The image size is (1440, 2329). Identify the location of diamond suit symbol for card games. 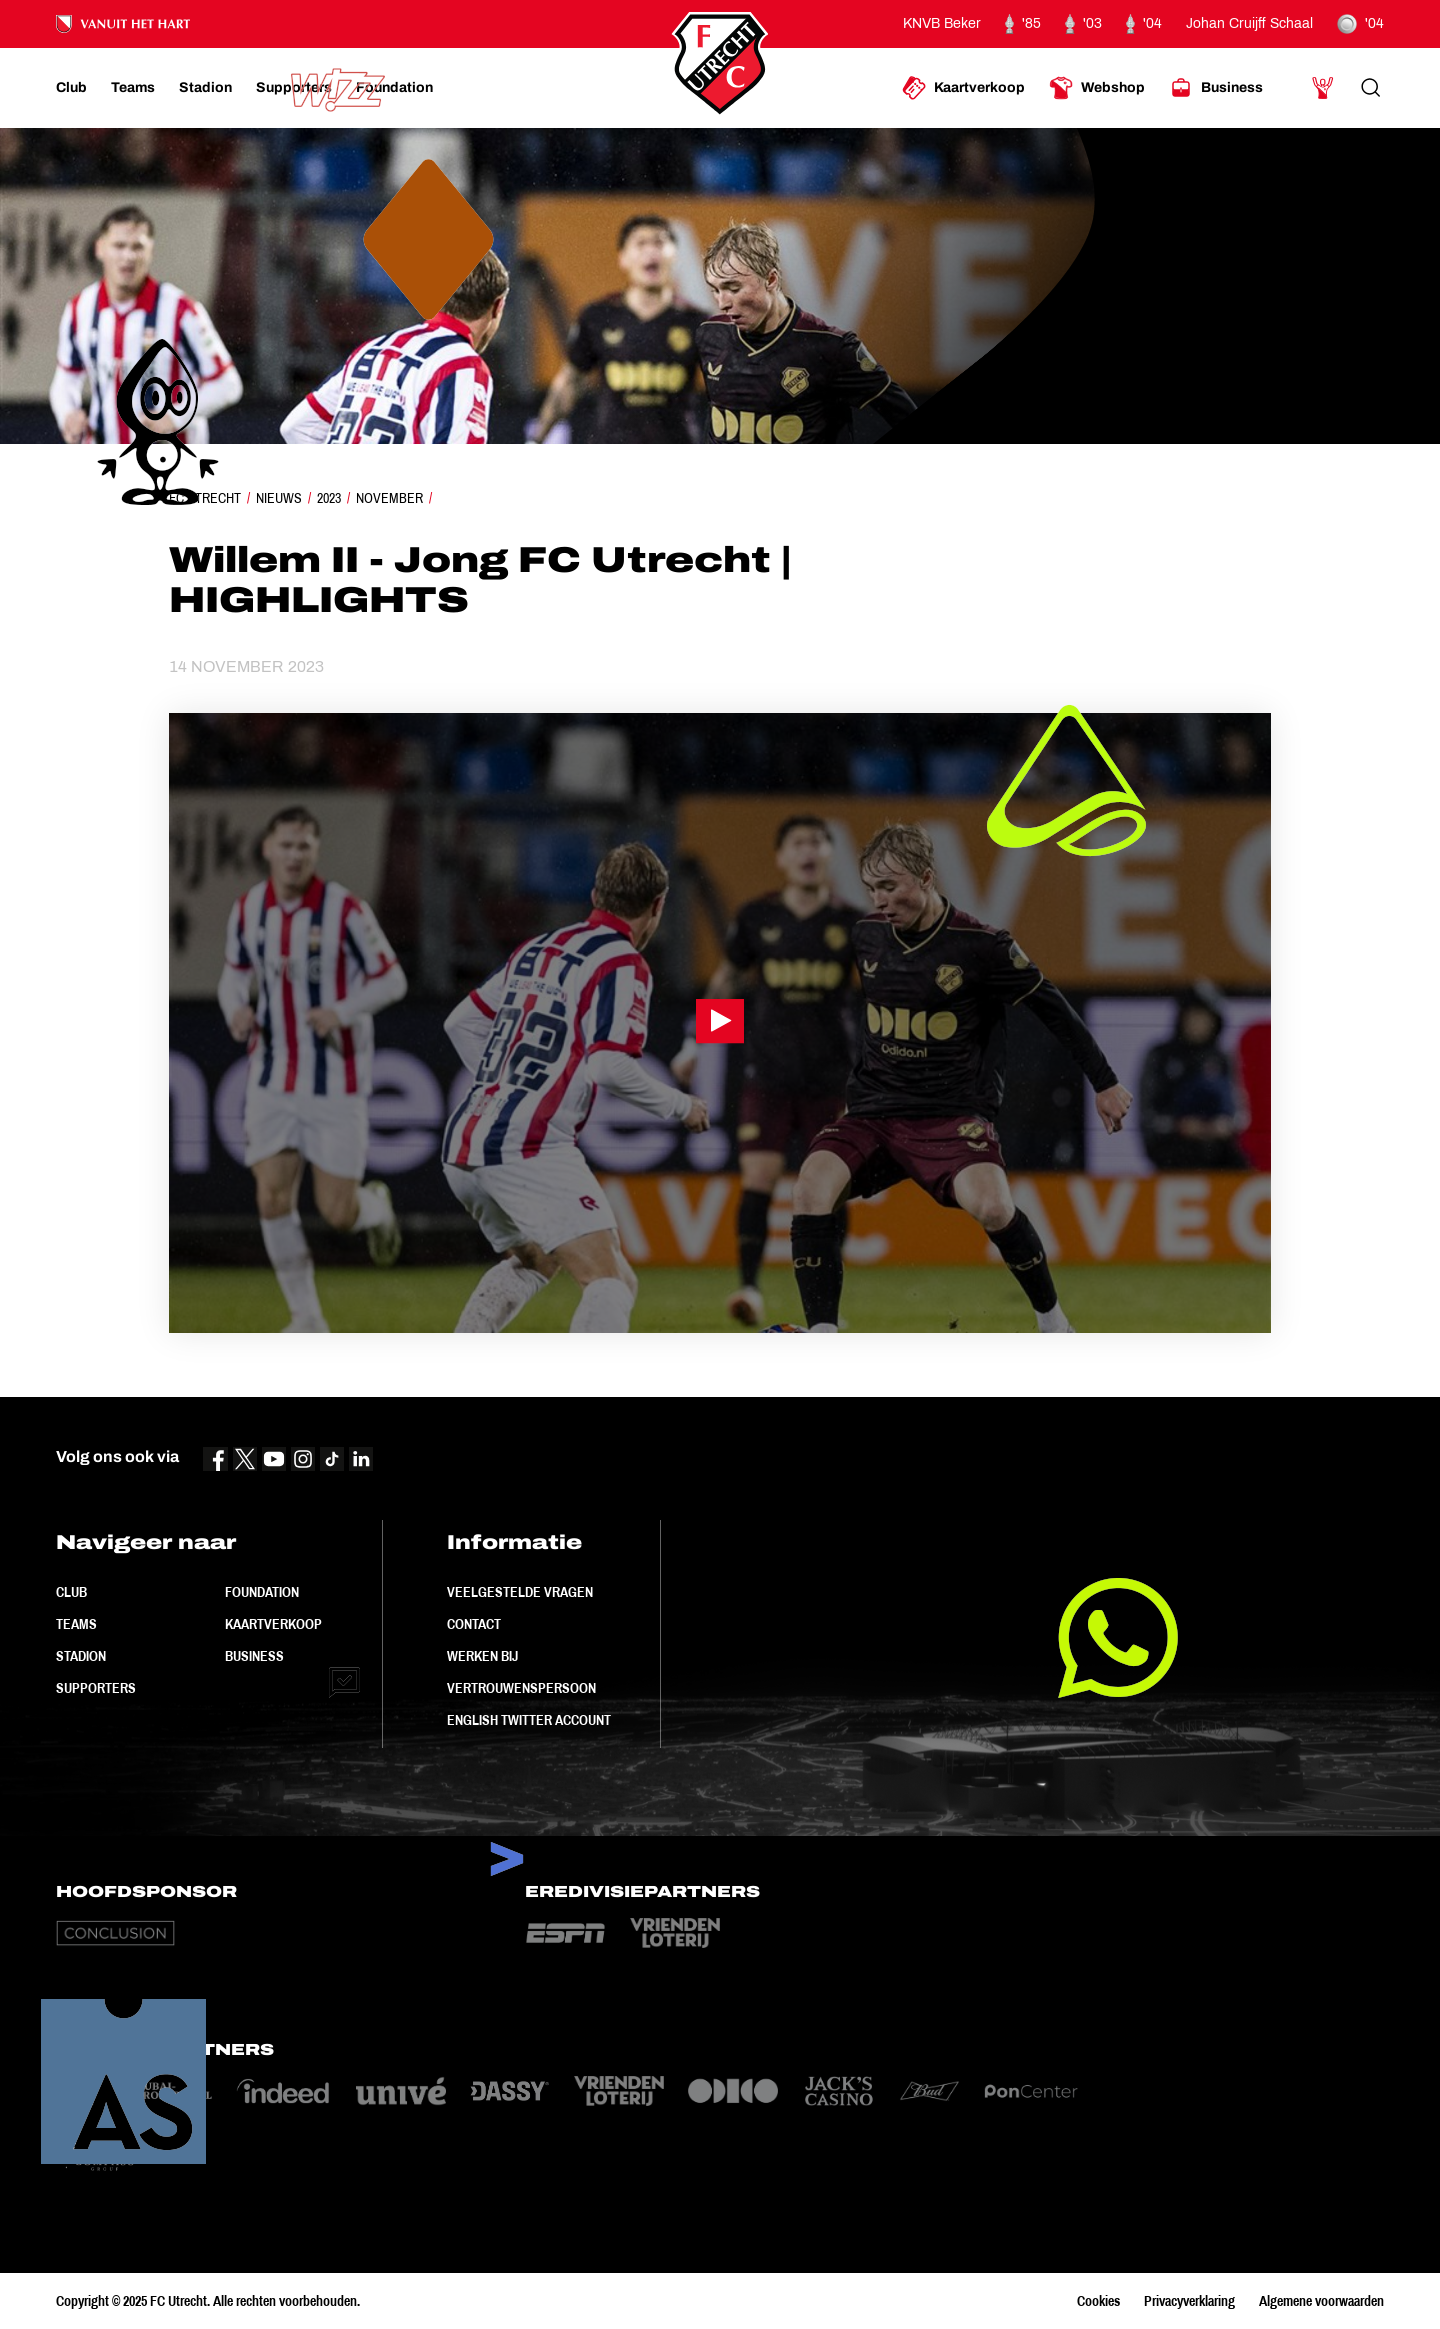
(428, 239).